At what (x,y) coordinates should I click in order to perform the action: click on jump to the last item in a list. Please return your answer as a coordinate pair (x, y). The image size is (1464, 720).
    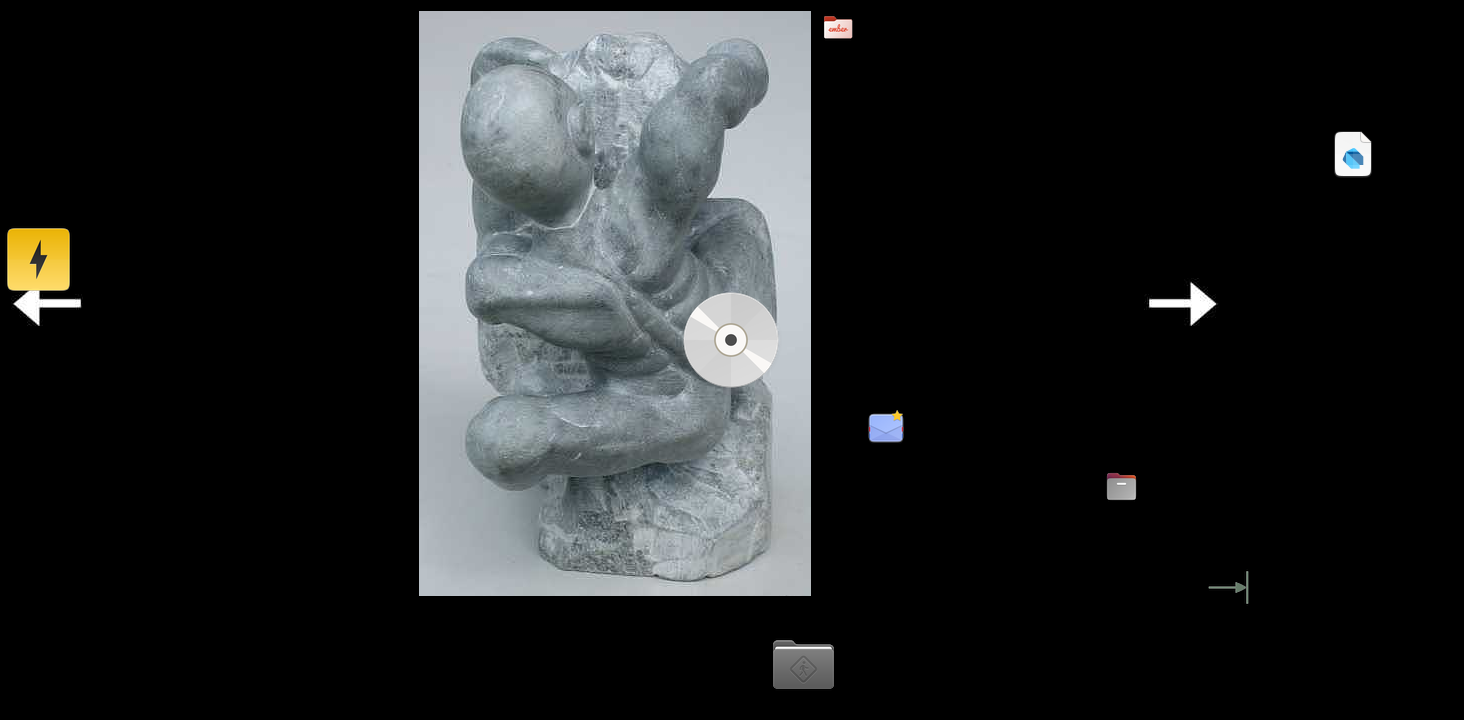
    Looking at the image, I should click on (1228, 587).